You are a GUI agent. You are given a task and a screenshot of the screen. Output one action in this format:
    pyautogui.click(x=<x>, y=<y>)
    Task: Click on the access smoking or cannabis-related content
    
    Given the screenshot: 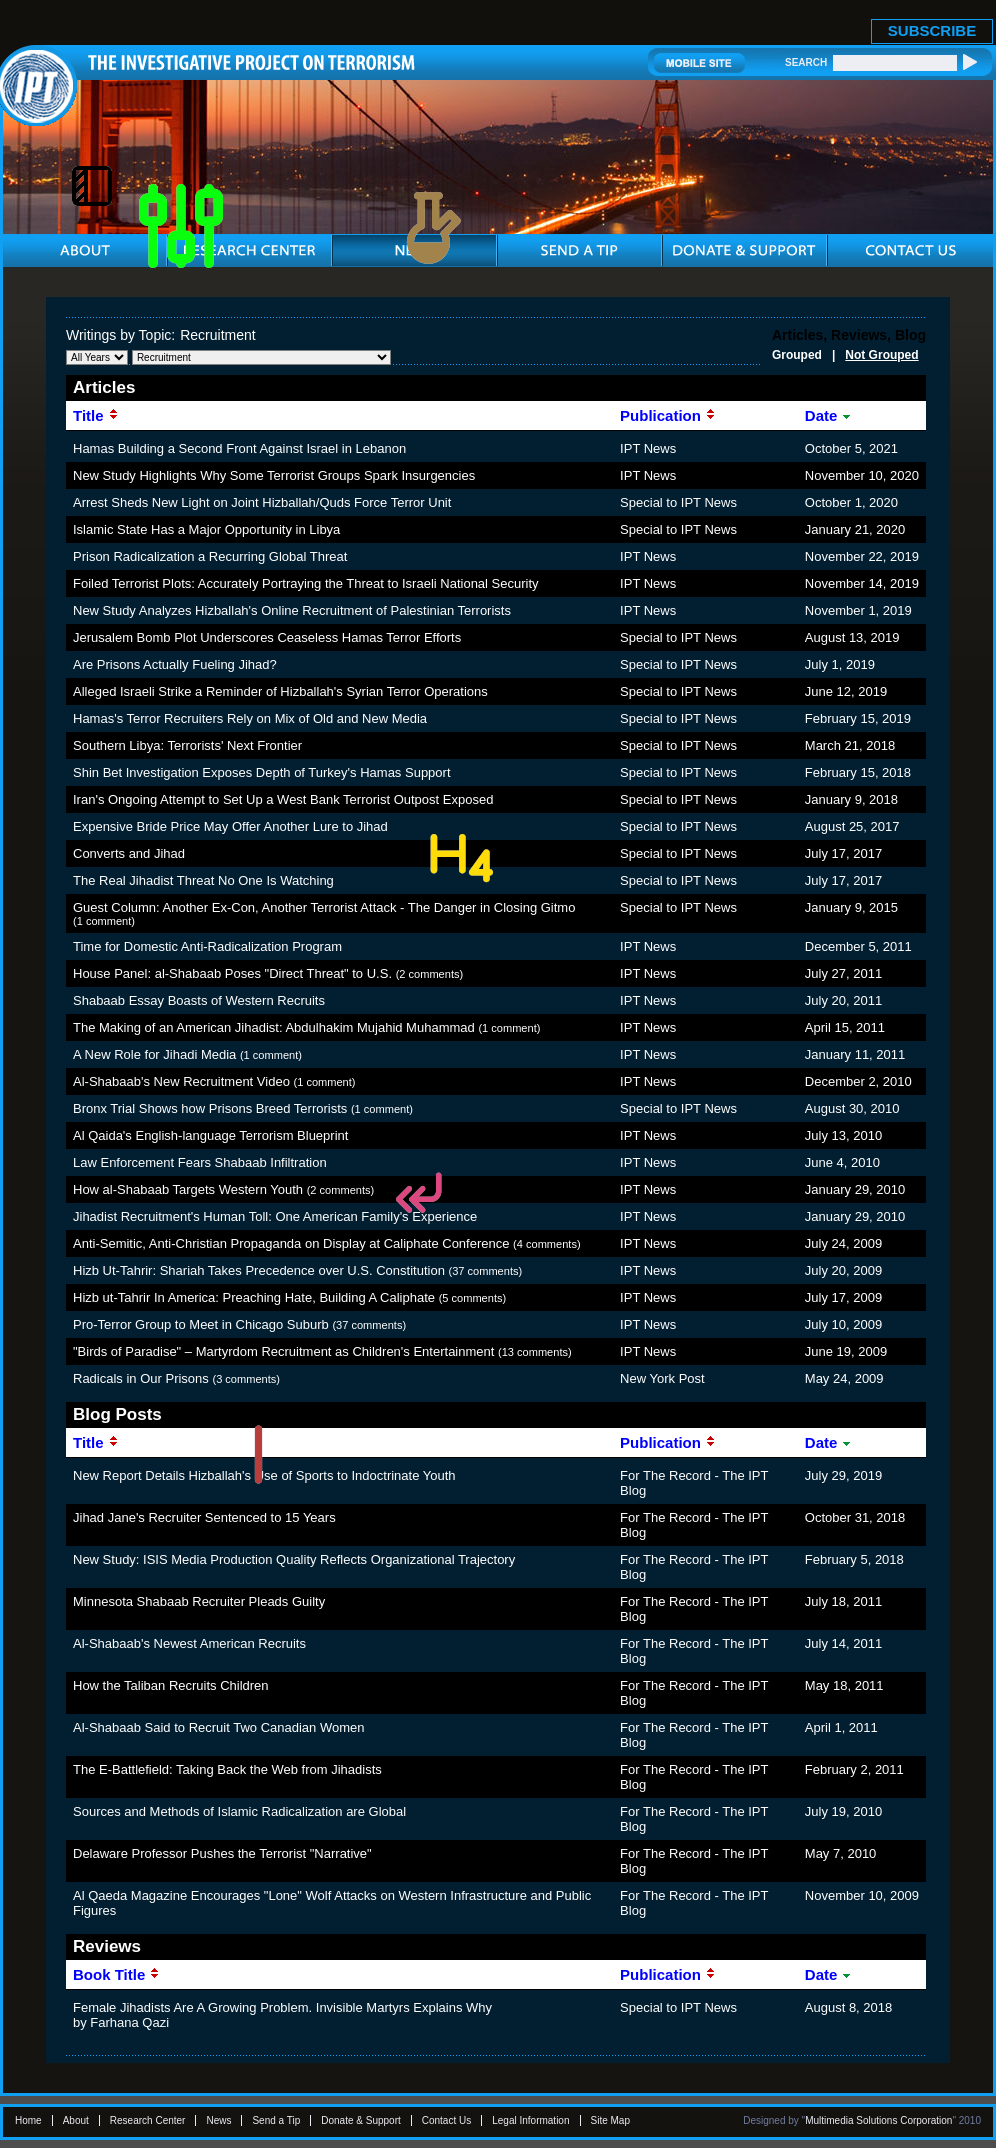 What is the action you would take?
    pyautogui.click(x=432, y=228)
    